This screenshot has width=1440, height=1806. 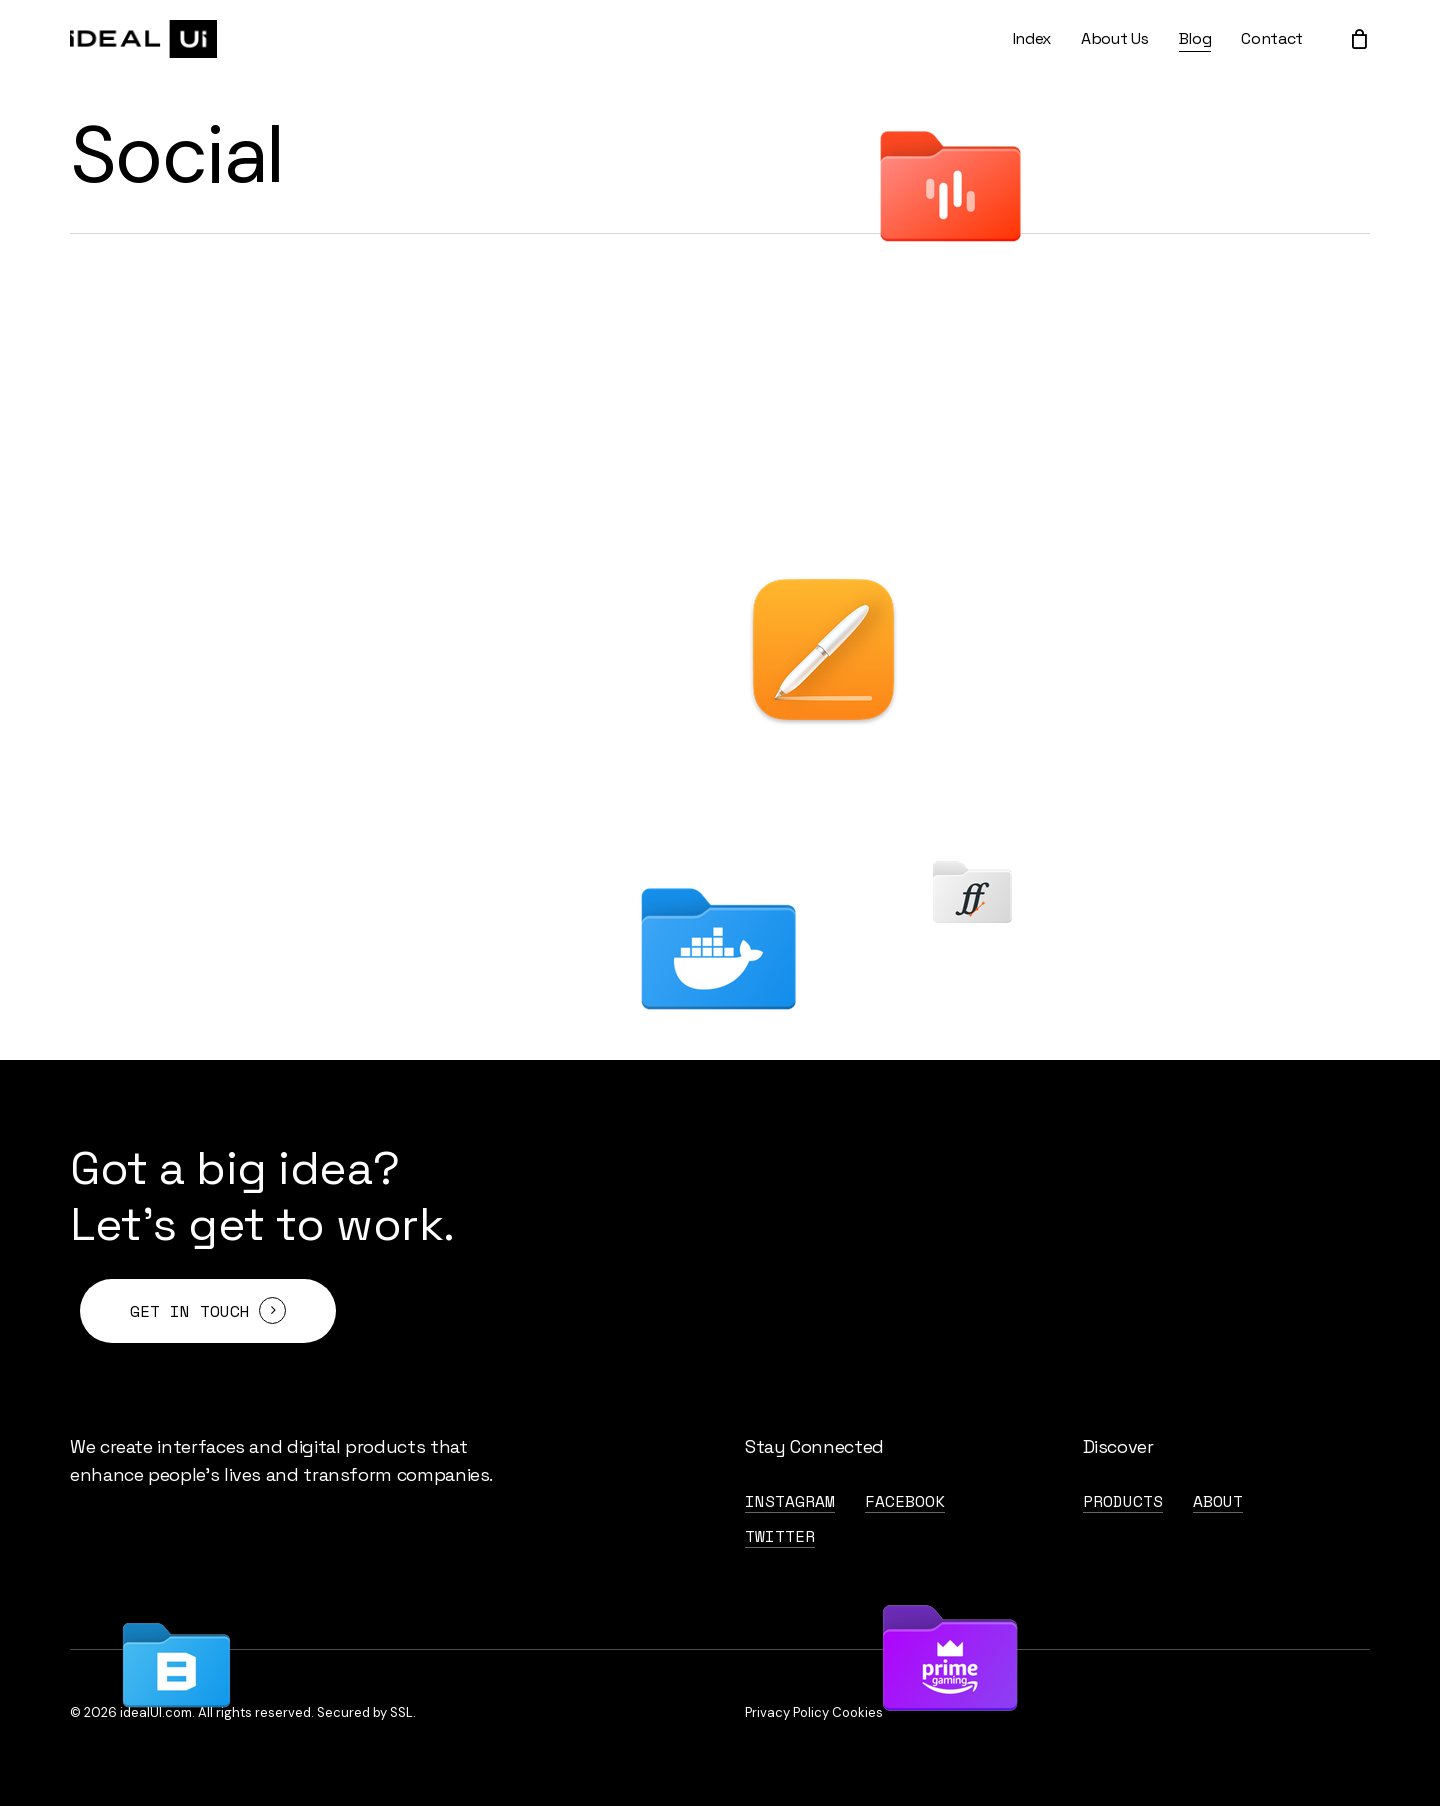 I want to click on open fontforge project files folder, so click(x=972, y=894).